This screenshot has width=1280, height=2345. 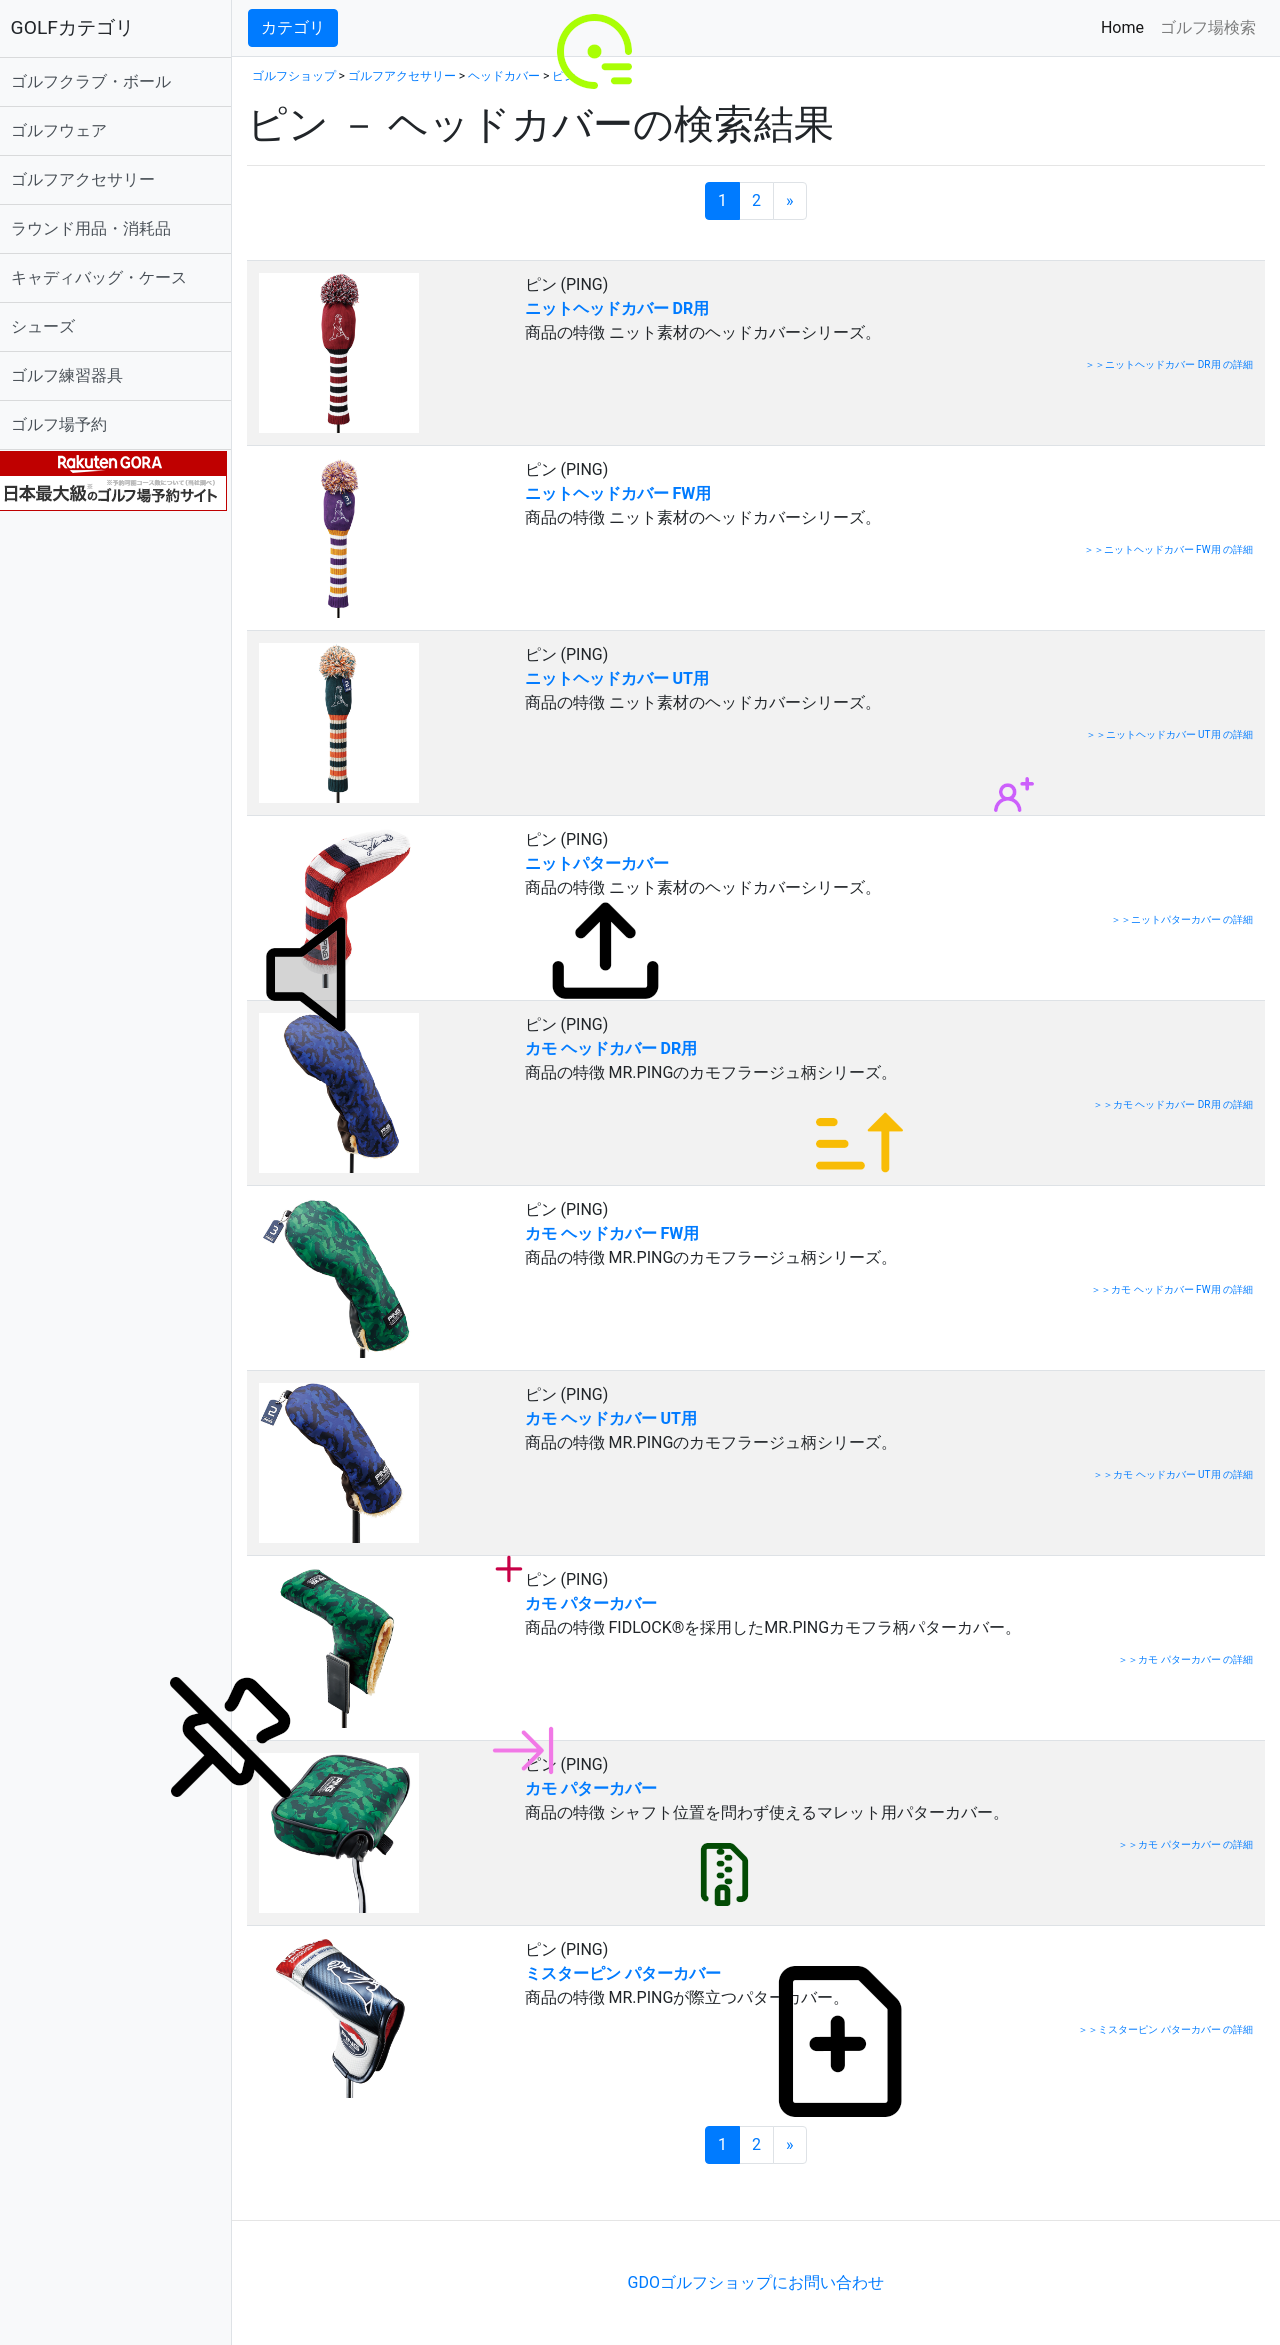 I want to click on add a new item, so click(x=509, y=1569).